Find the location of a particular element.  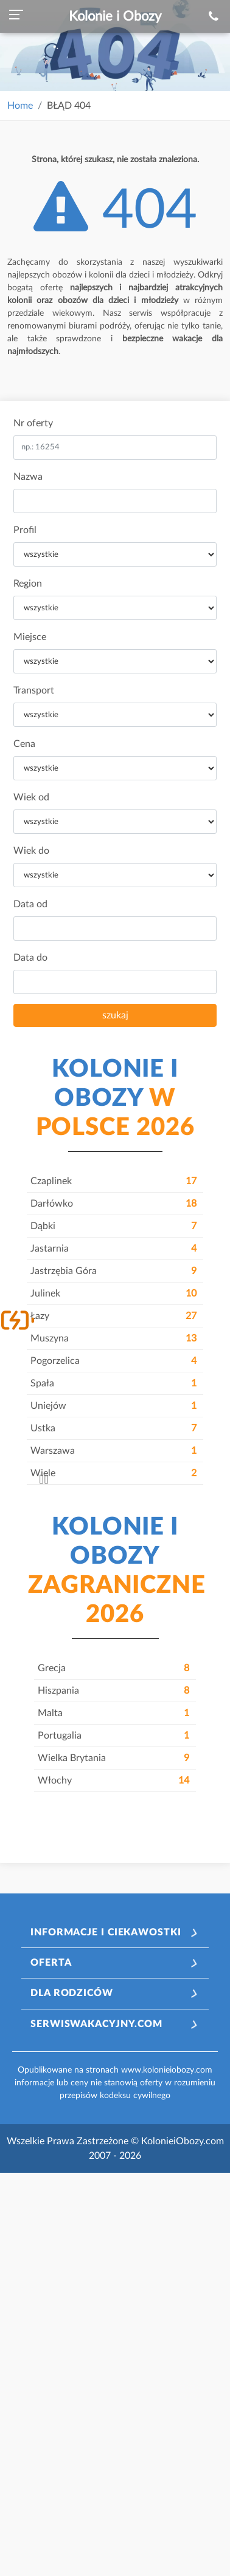

indicates device is currently charging is located at coordinates (18, 1320).